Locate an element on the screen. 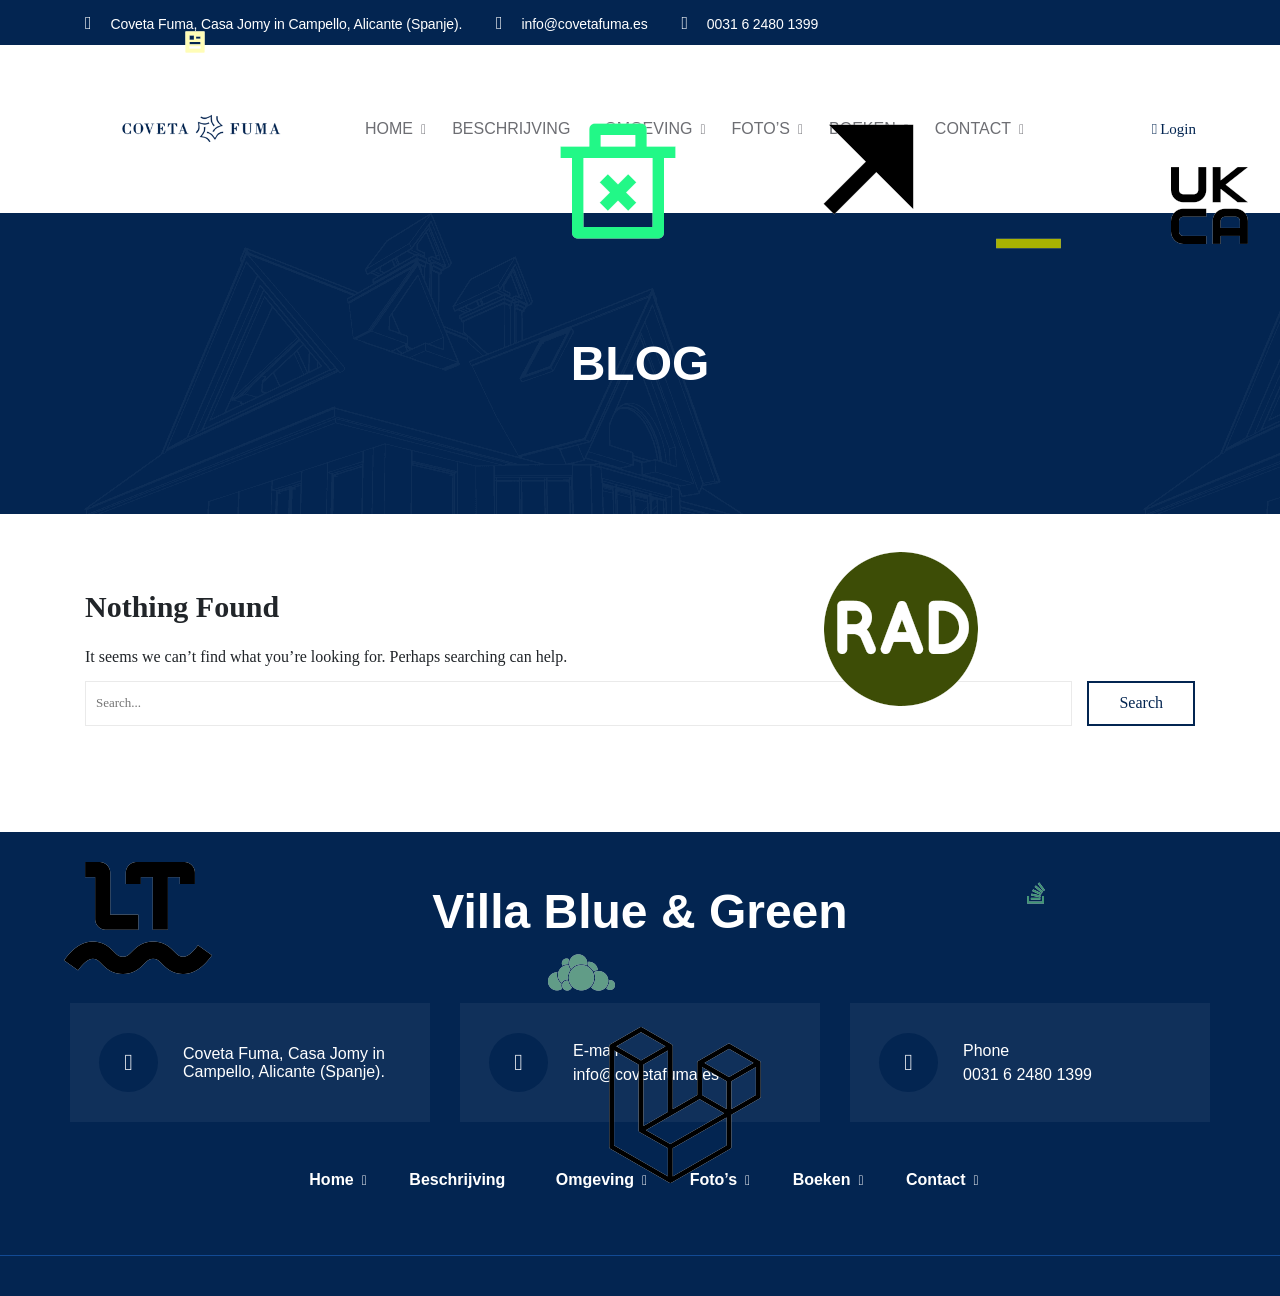 The image size is (1280, 1296). UKCA (UK Conformity Assessed) certification mark is located at coordinates (1209, 205).